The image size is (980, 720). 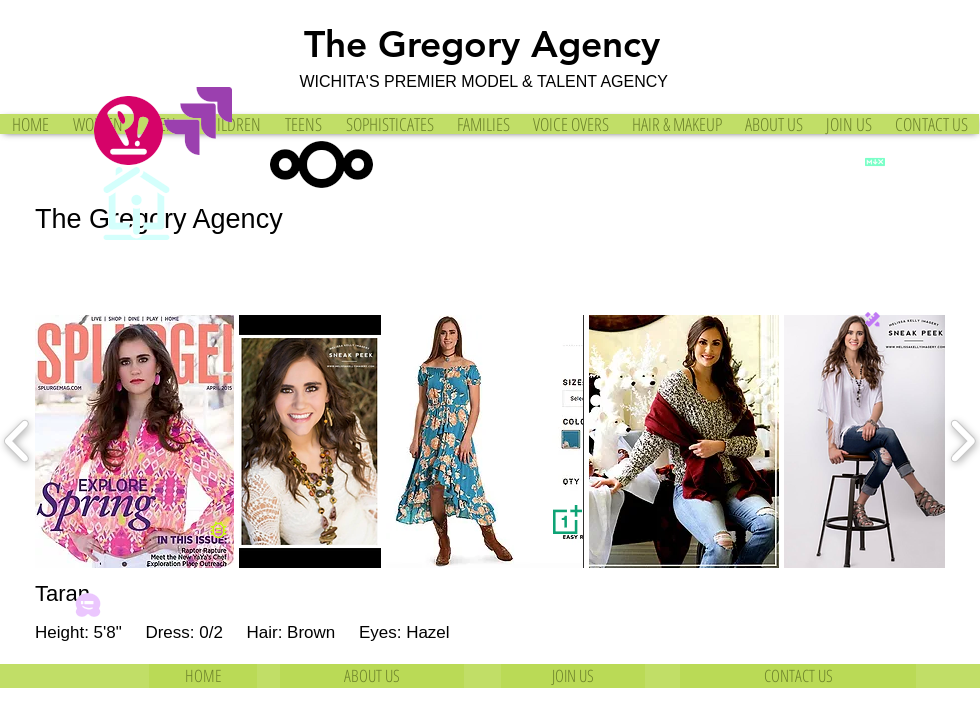 What do you see at coordinates (128, 130) in the screenshot?
I see `pop!_os linux distribution logo` at bounding box center [128, 130].